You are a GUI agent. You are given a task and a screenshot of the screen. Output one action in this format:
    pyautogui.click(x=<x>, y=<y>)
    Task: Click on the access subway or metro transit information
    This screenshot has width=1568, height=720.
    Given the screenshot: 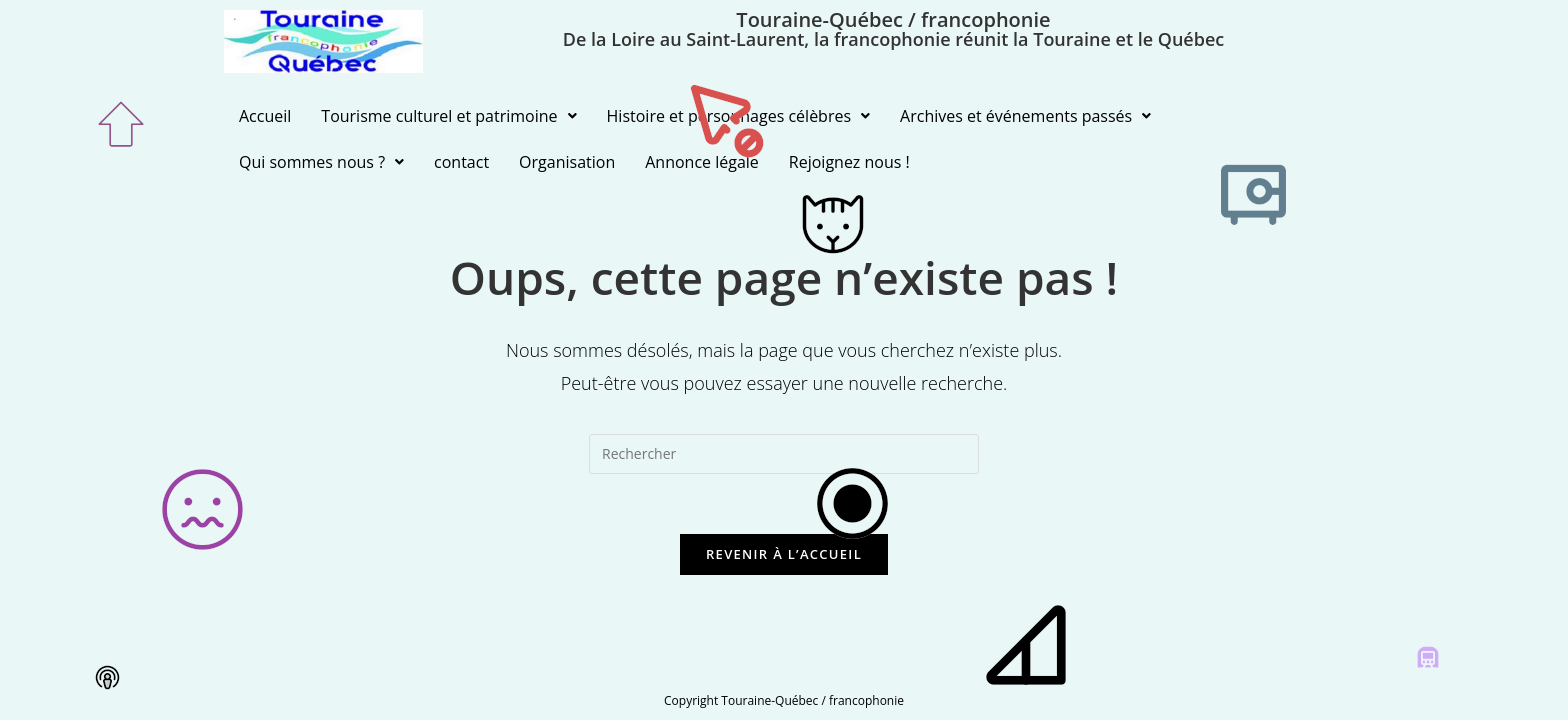 What is the action you would take?
    pyautogui.click(x=1428, y=658)
    